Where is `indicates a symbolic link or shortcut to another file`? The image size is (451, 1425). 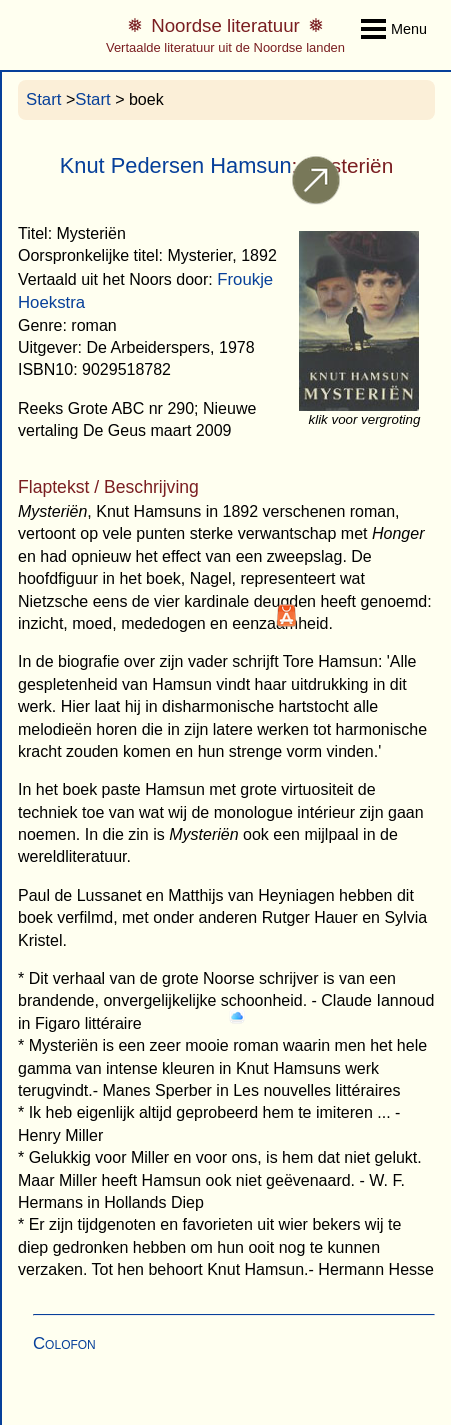
indicates a symbolic link or shortcut to another file is located at coordinates (316, 180).